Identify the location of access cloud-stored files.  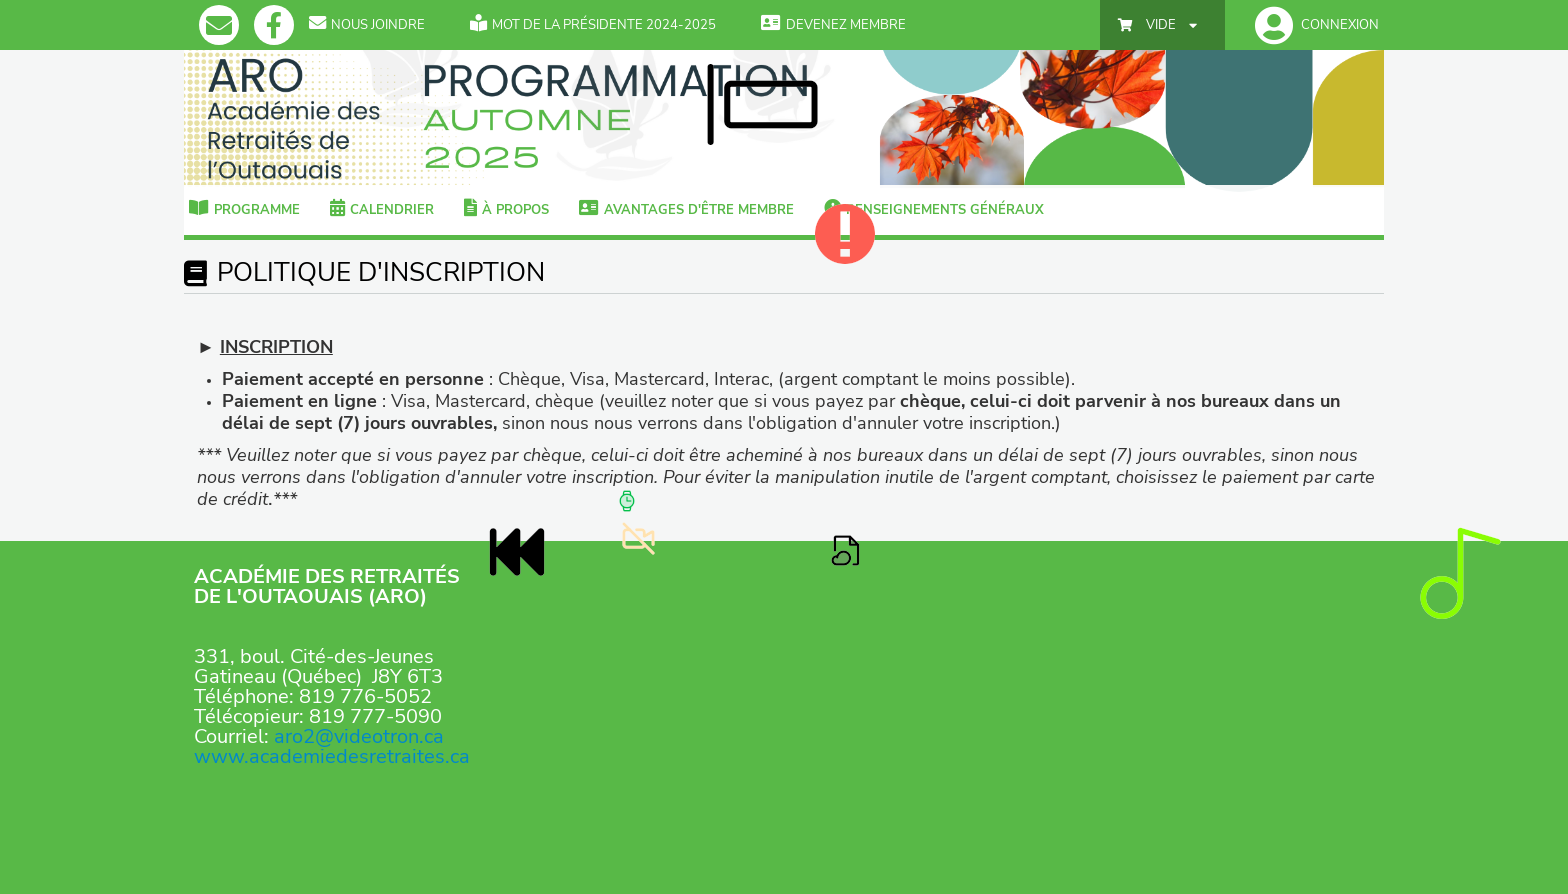
(846, 550).